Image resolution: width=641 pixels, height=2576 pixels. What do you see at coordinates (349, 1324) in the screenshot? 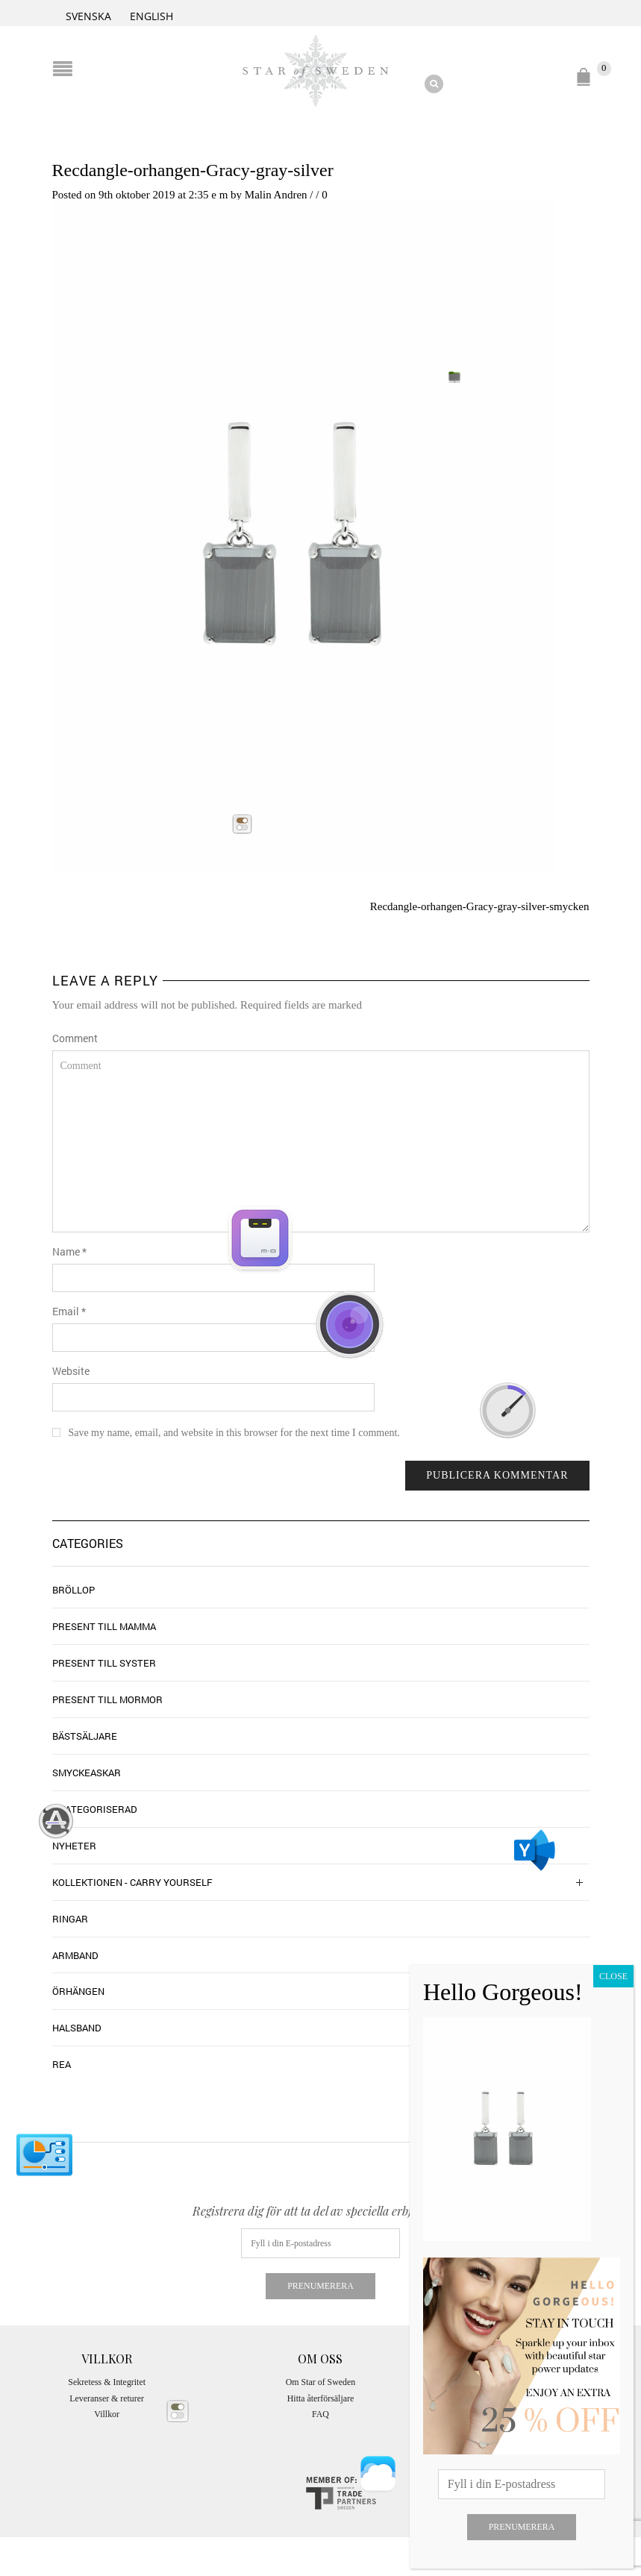
I see `open the camera app` at bounding box center [349, 1324].